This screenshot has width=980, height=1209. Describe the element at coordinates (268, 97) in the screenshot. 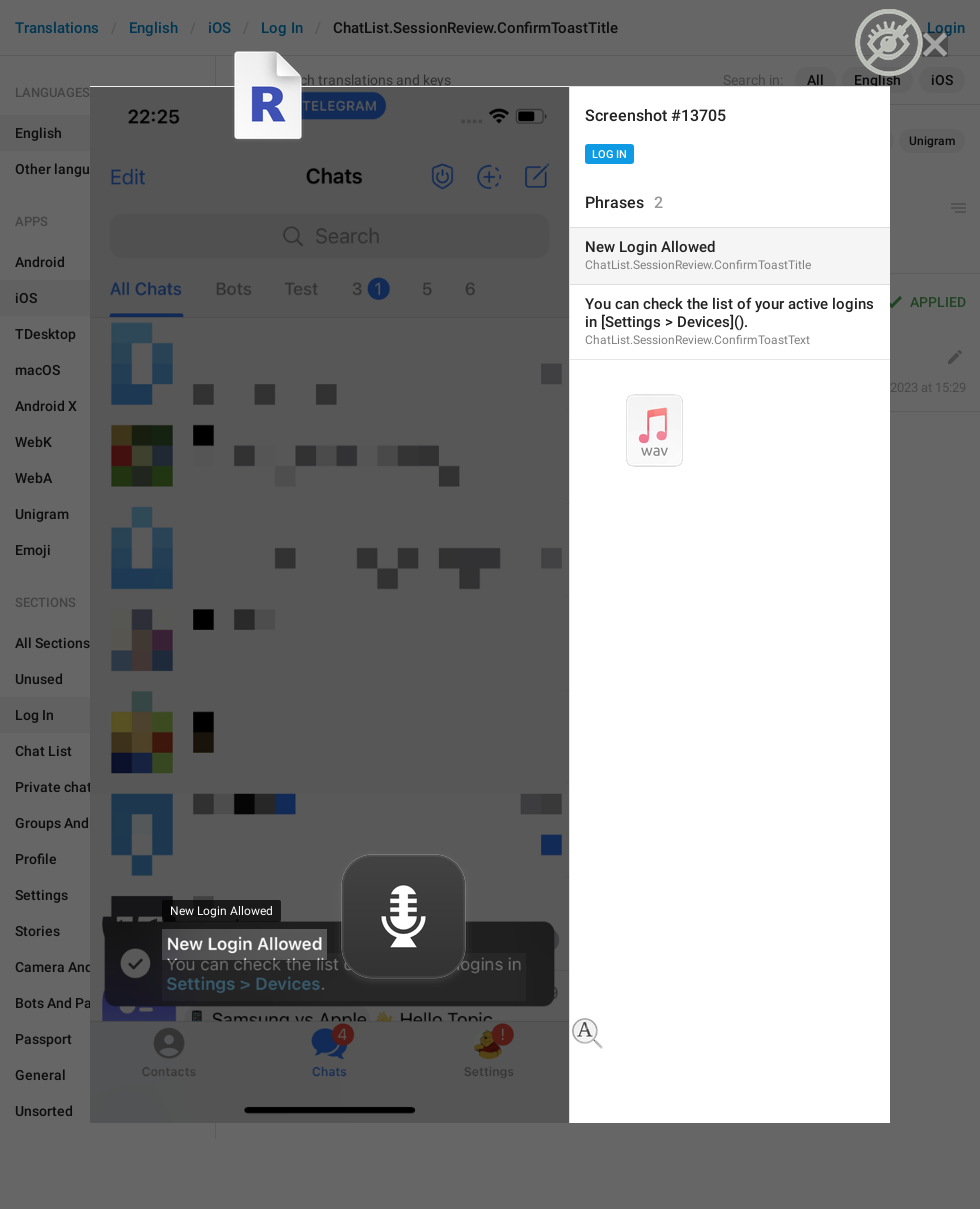

I see `an R programming language source file` at that location.